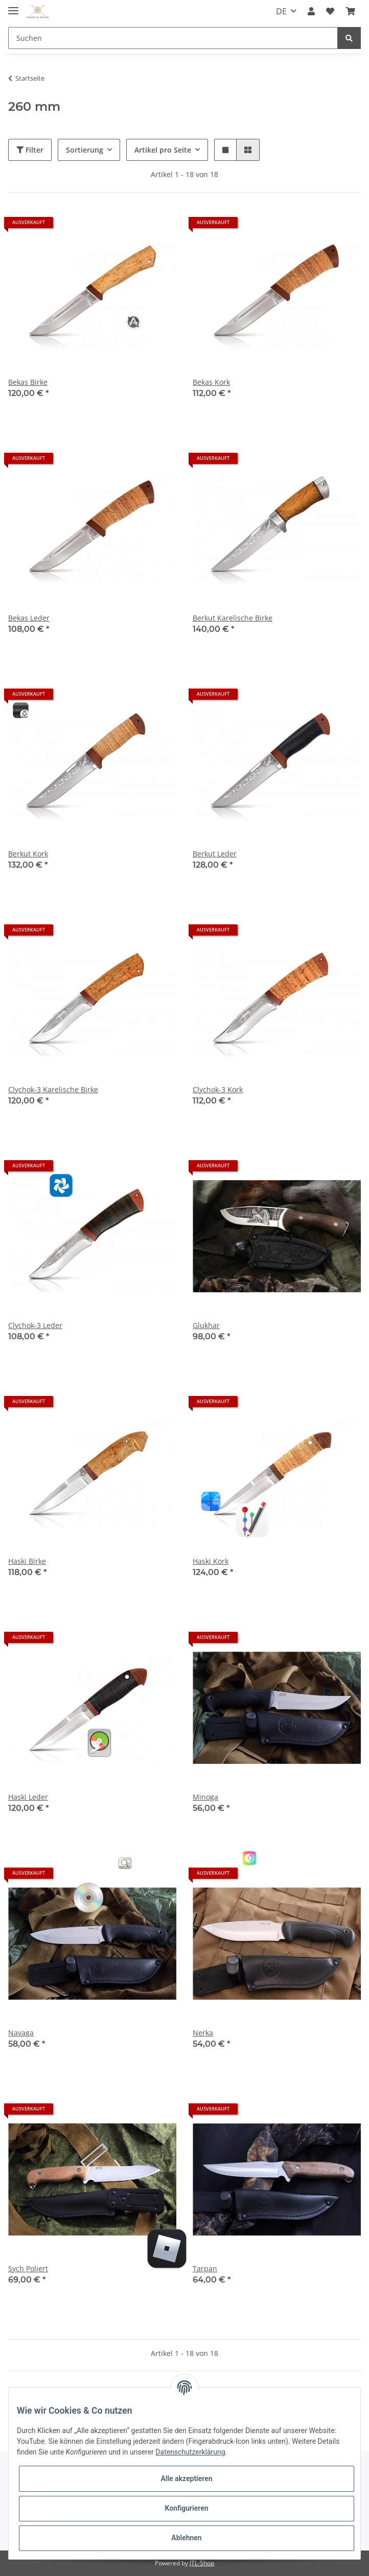  I want to click on open display or theme settings, so click(249, 1858).